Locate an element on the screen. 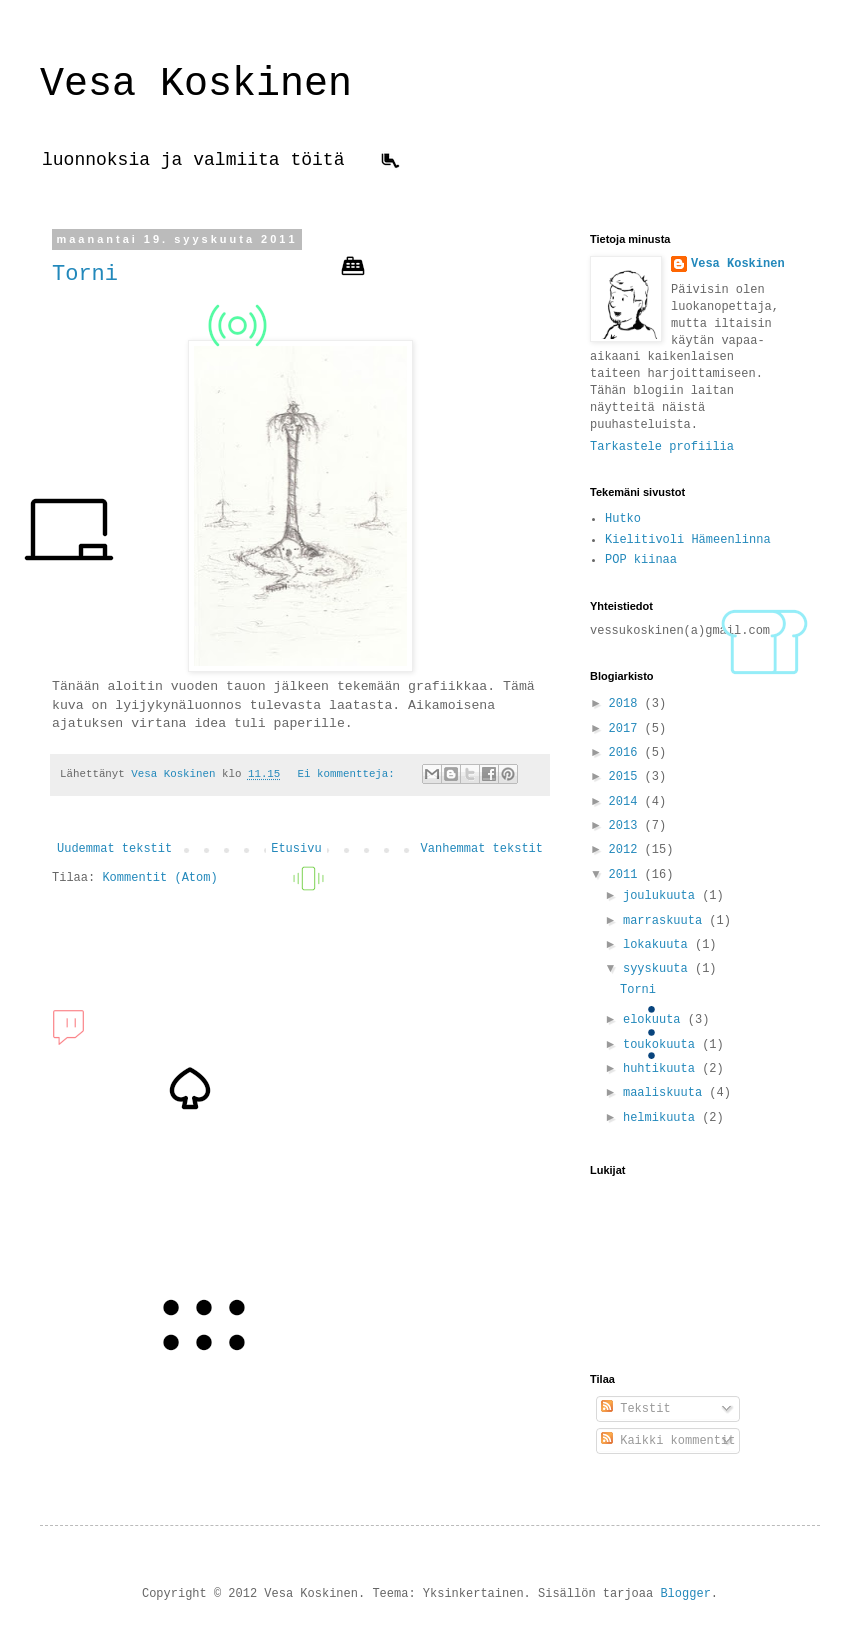 This screenshot has height=1641, width=860. open more options menu is located at coordinates (651, 1032).